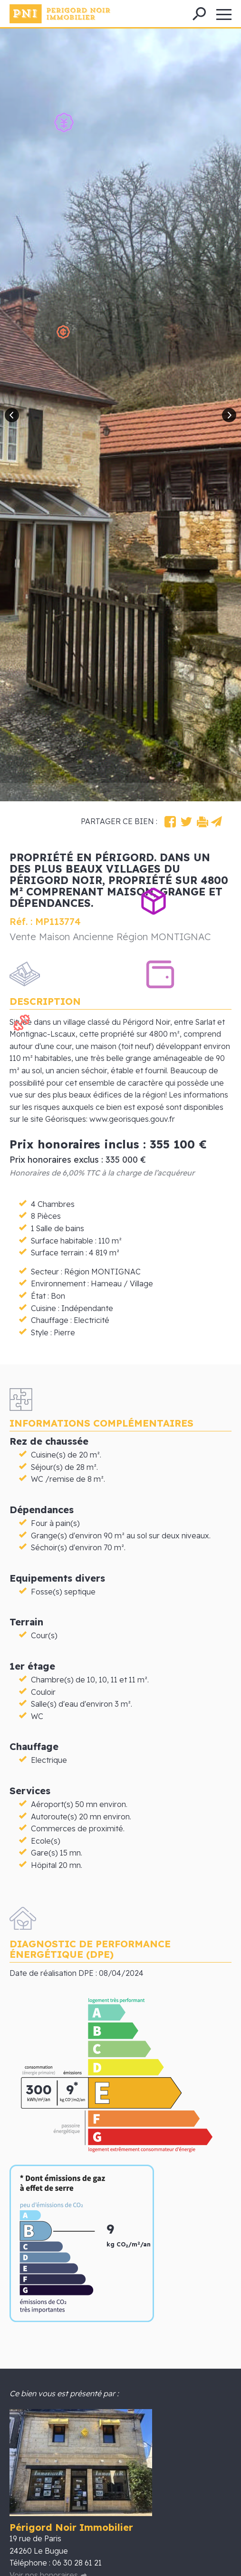 The height and width of the screenshot is (2576, 241). What do you see at coordinates (63, 332) in the screenshot?
I see `view cent-based pricing or rewards` at bounding box center [63, 332].